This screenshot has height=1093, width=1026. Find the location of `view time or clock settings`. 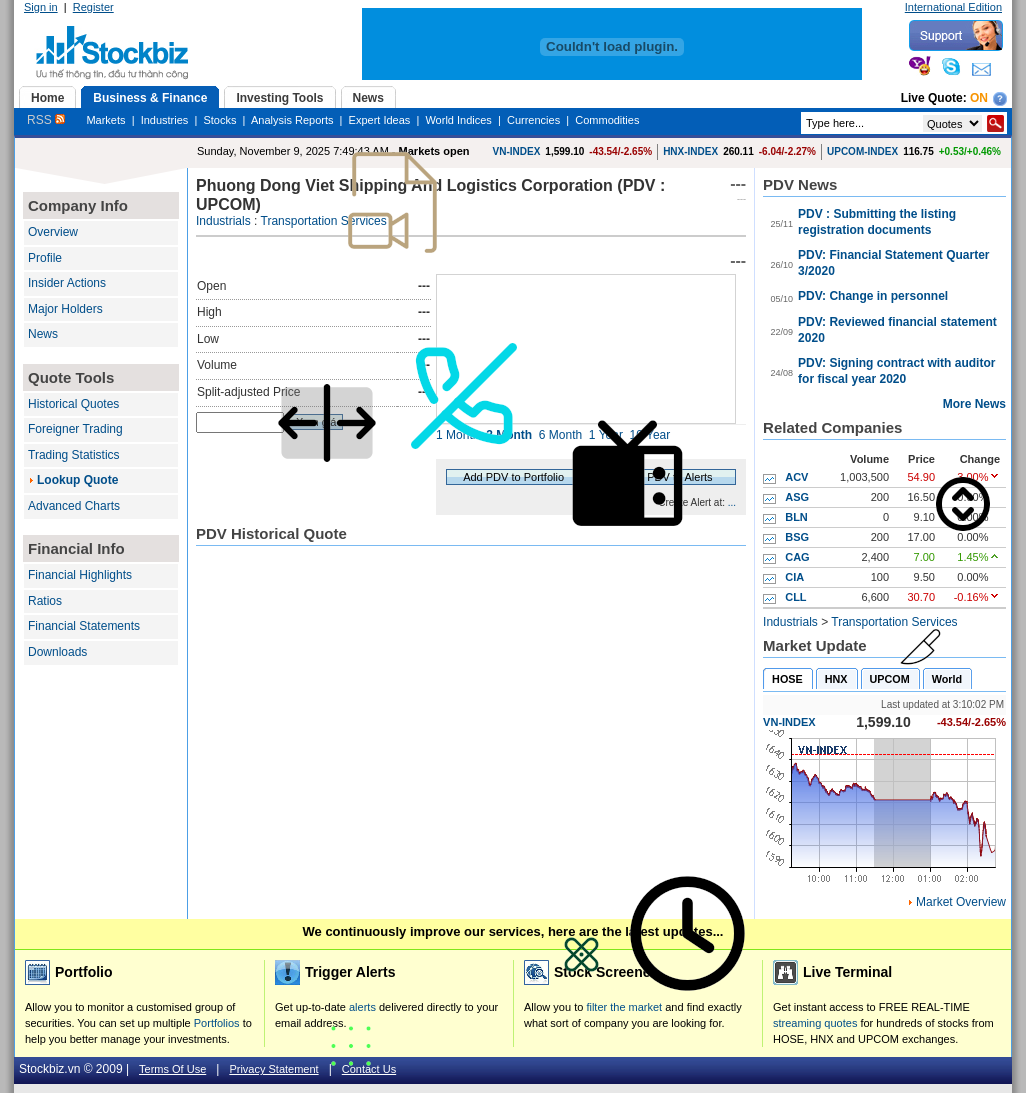

view time or clock settings is located at coordinates (687, 933).